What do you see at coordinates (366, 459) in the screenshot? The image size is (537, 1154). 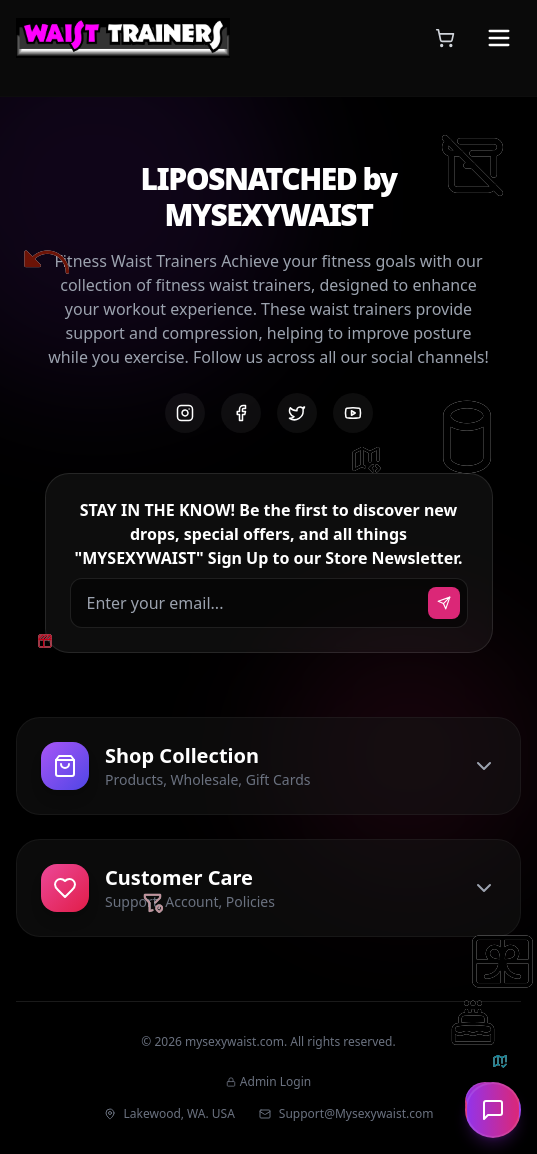 I see `access map developer tools or API settings` at bounding box center [366, 459].